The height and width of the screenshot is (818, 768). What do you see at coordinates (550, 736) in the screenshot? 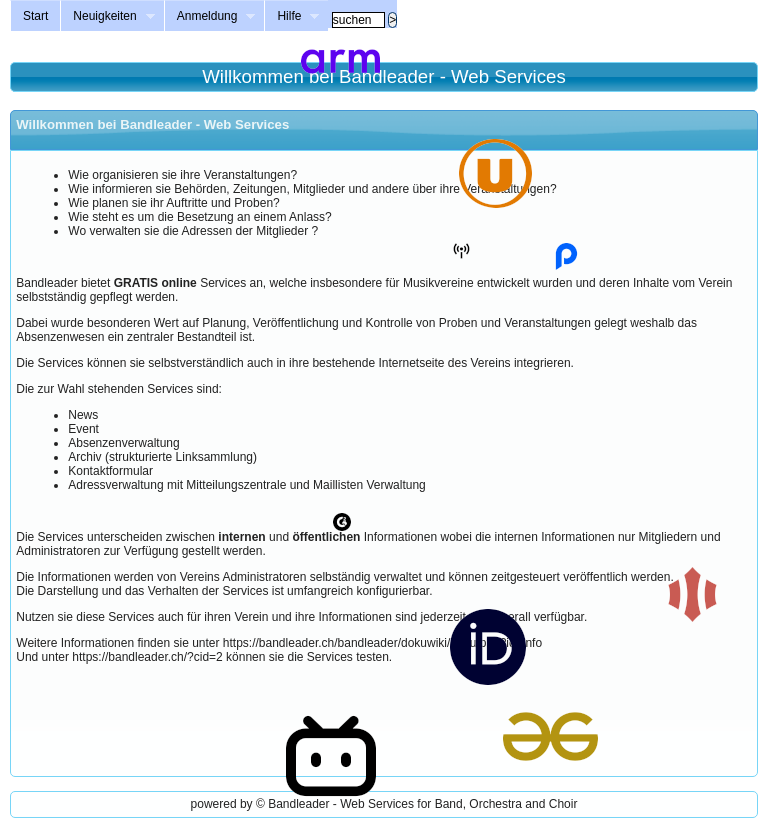
I see `visit geeksforgeeks website` at bounding box center [550, 736].